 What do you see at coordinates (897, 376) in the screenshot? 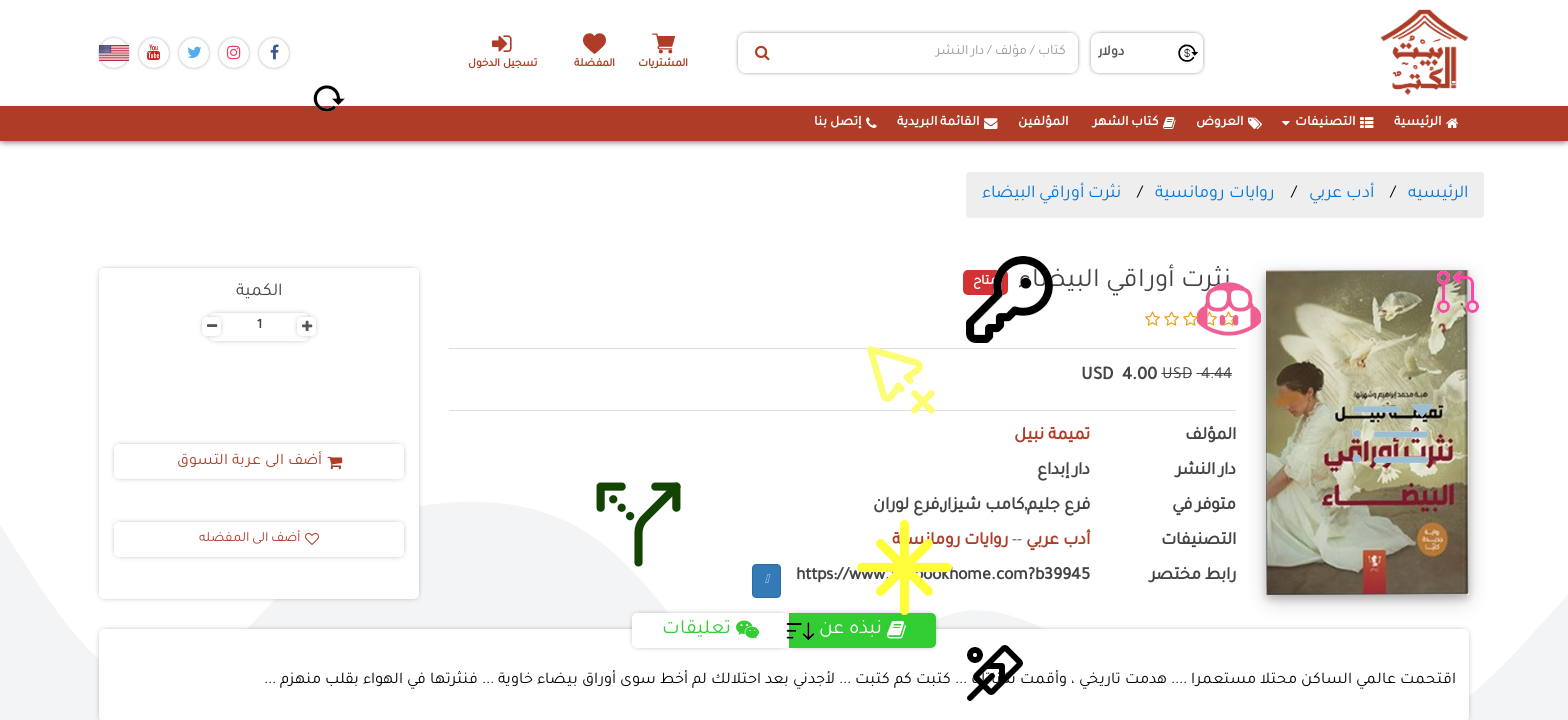
I see `disable cursor or pointer functionality` at bounding box center [897, 376].